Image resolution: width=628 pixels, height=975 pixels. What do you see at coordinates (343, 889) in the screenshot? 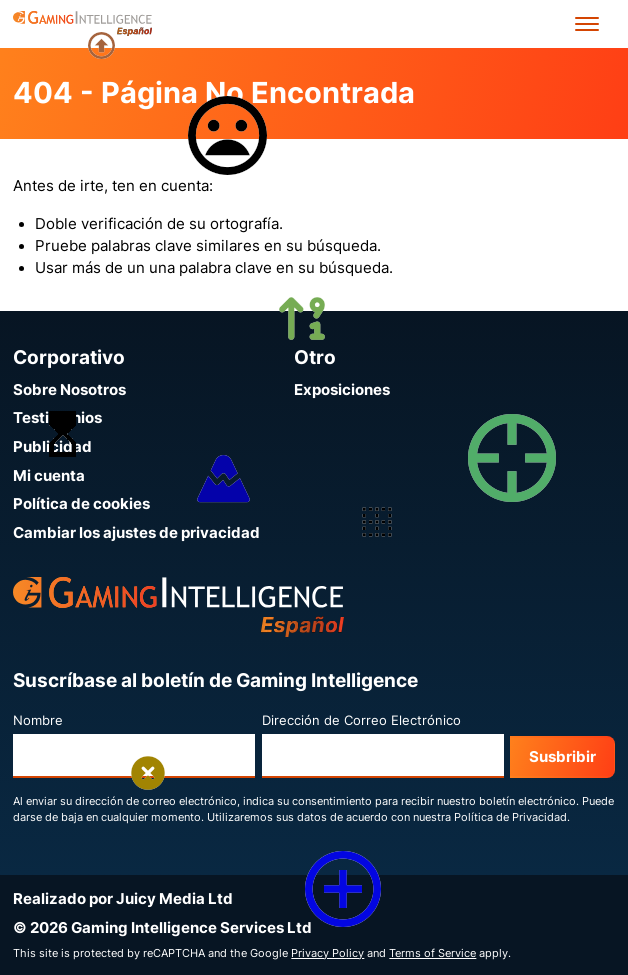
I see `add a new item` at bounding box center [343, 889].